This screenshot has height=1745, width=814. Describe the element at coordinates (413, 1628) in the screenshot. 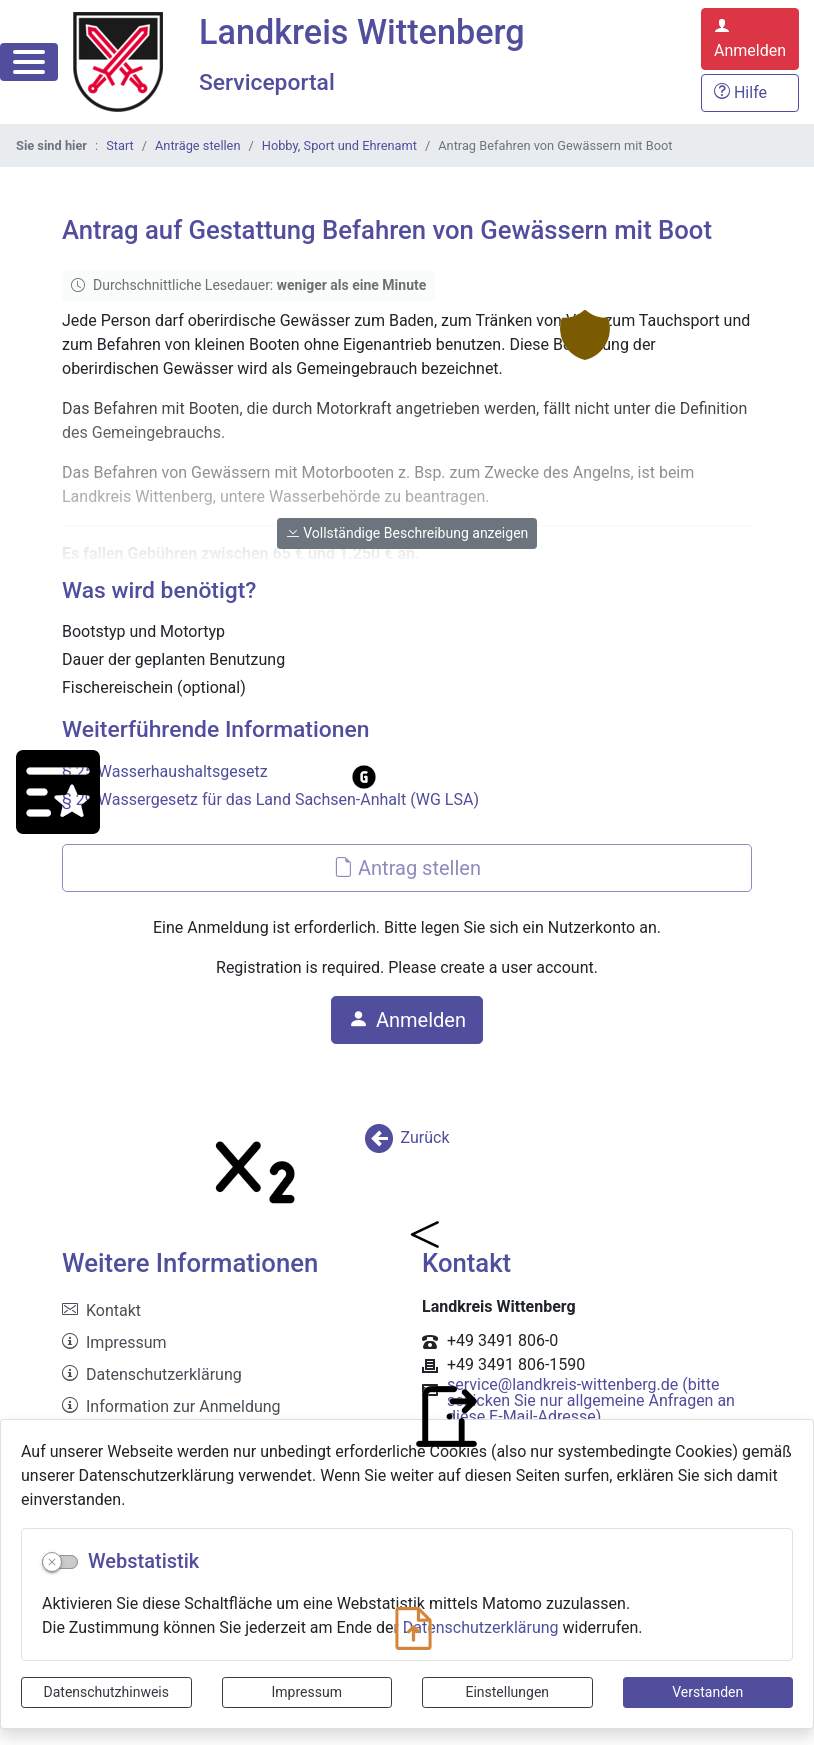

I see `upload a file` at that location.